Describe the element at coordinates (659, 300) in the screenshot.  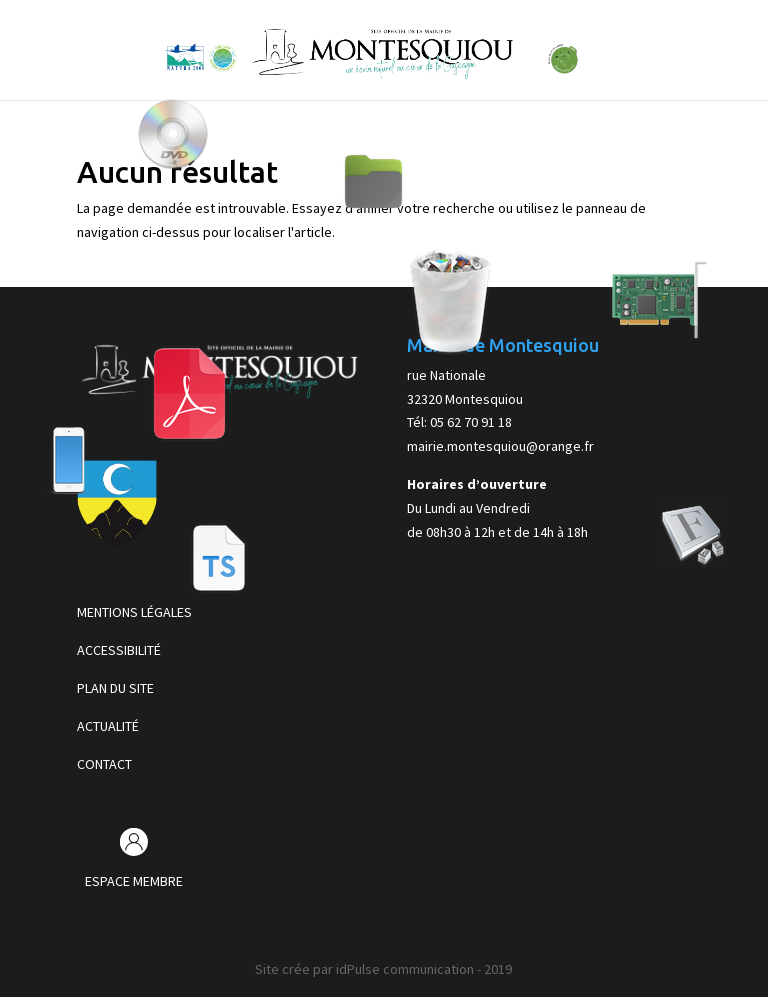
I see `view motherboard or hardware information` at that location.